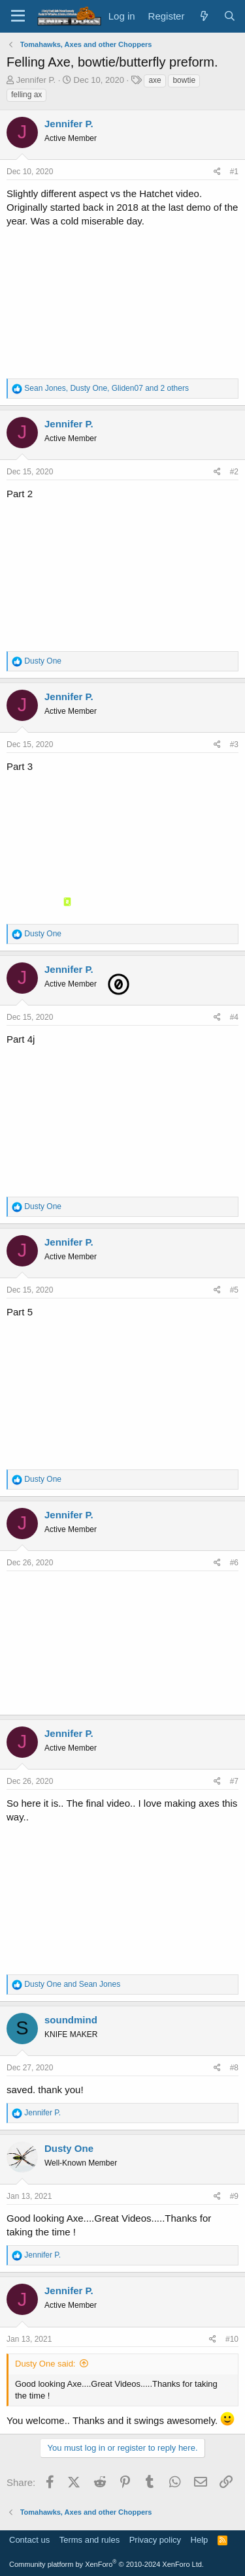  What do you see at coordinates (118, 984) in the screenshot?
I see `indicates content is public domain (CC0 license)` at bounding box center [118, 984].